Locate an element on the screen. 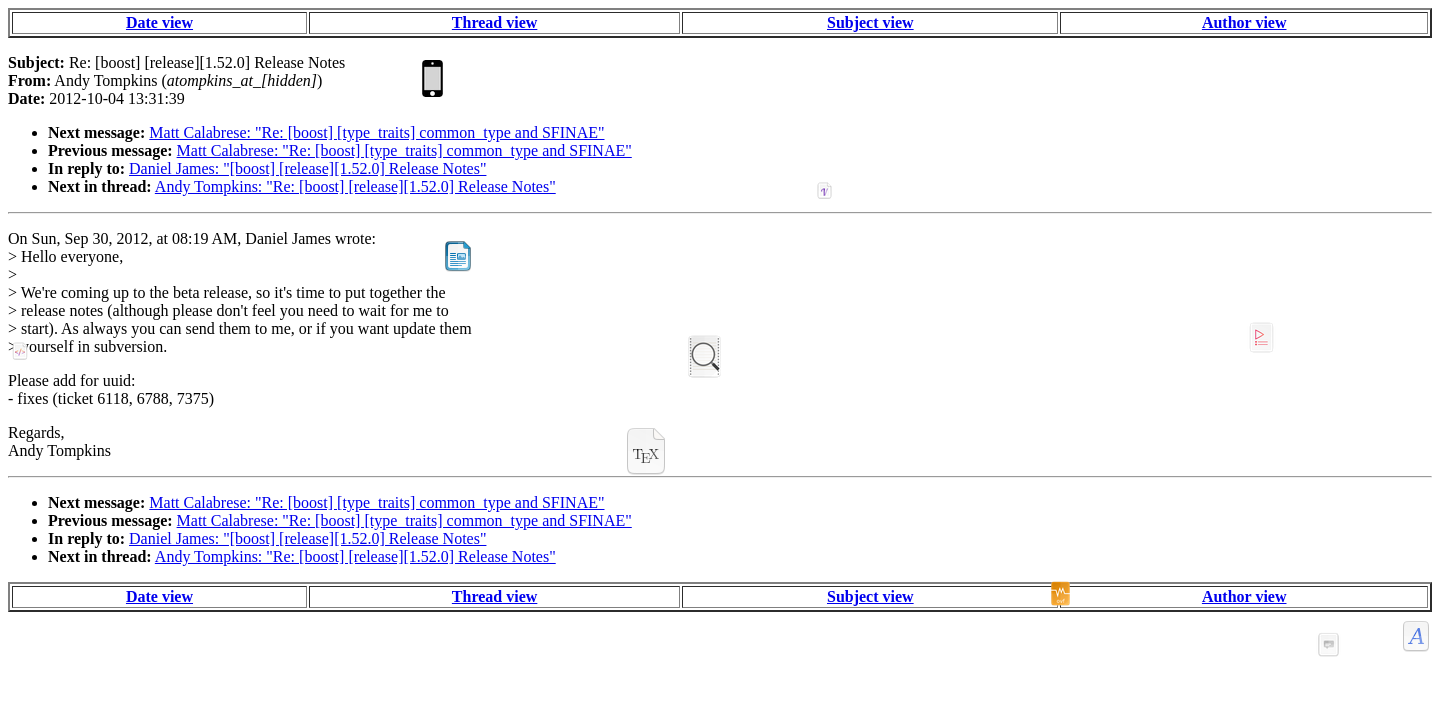 Image resolution: width=1440 pixels, height=720 pixels. virtualbox open virtualization format file is located at coordinates (1060, 593).